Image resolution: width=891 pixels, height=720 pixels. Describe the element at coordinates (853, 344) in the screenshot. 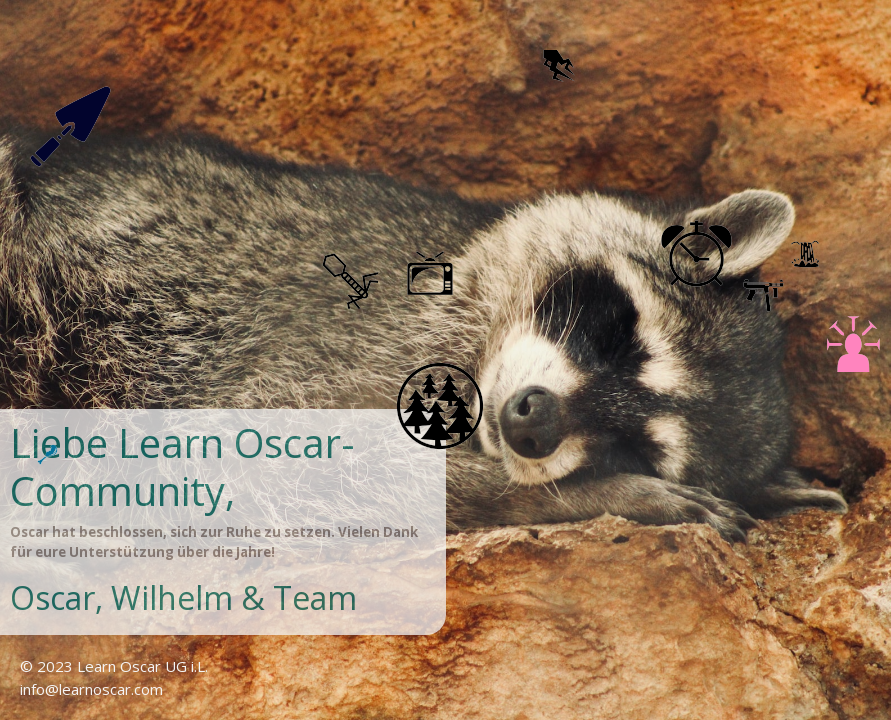

I see `indicates a headache or migraine condition` at that location.